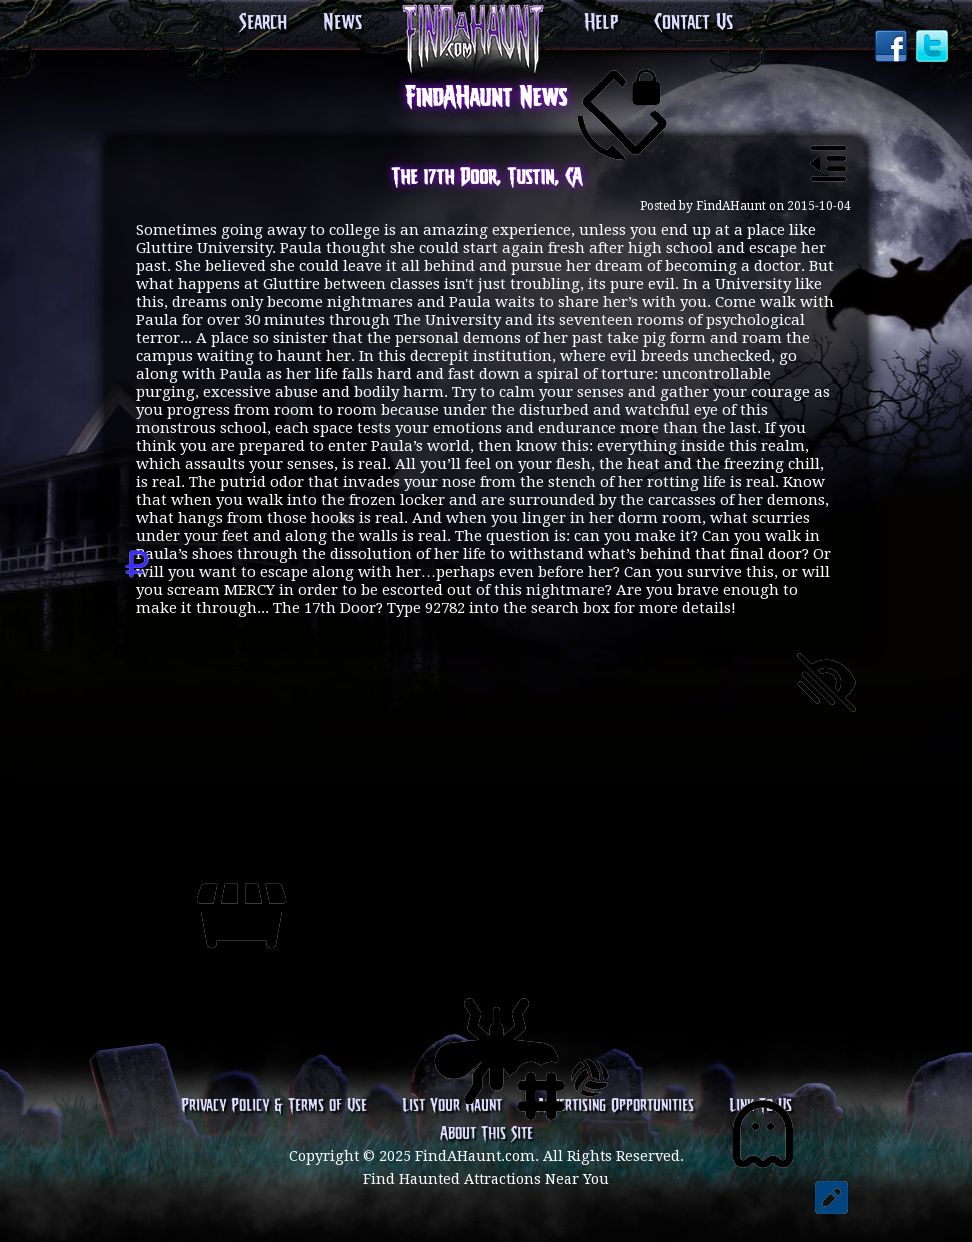 This screenshot has height=1242, width=972. Describe the element at coordinates (826, 682) in the screenshot. I see `indicates low vision or visual impairment accessibility mode` at that location.